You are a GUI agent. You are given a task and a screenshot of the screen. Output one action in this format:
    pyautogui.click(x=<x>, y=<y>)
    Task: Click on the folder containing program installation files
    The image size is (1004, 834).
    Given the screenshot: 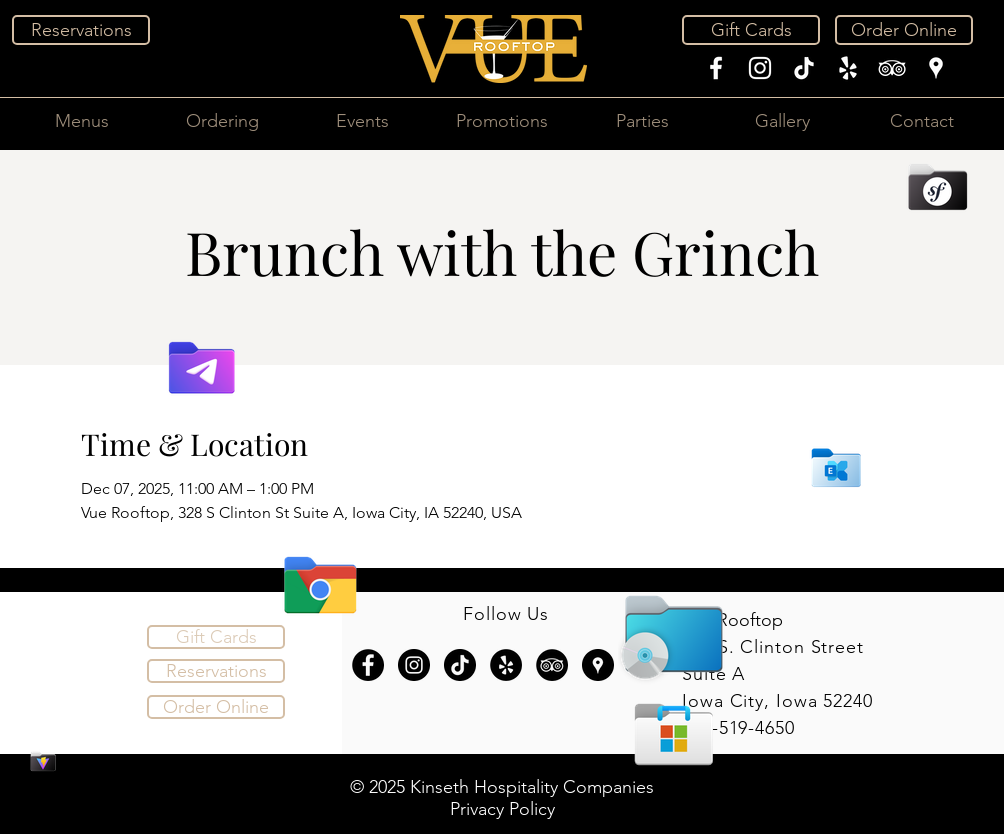 What is the action you would take?
    pyautogui.click(x=673, y=636)
    